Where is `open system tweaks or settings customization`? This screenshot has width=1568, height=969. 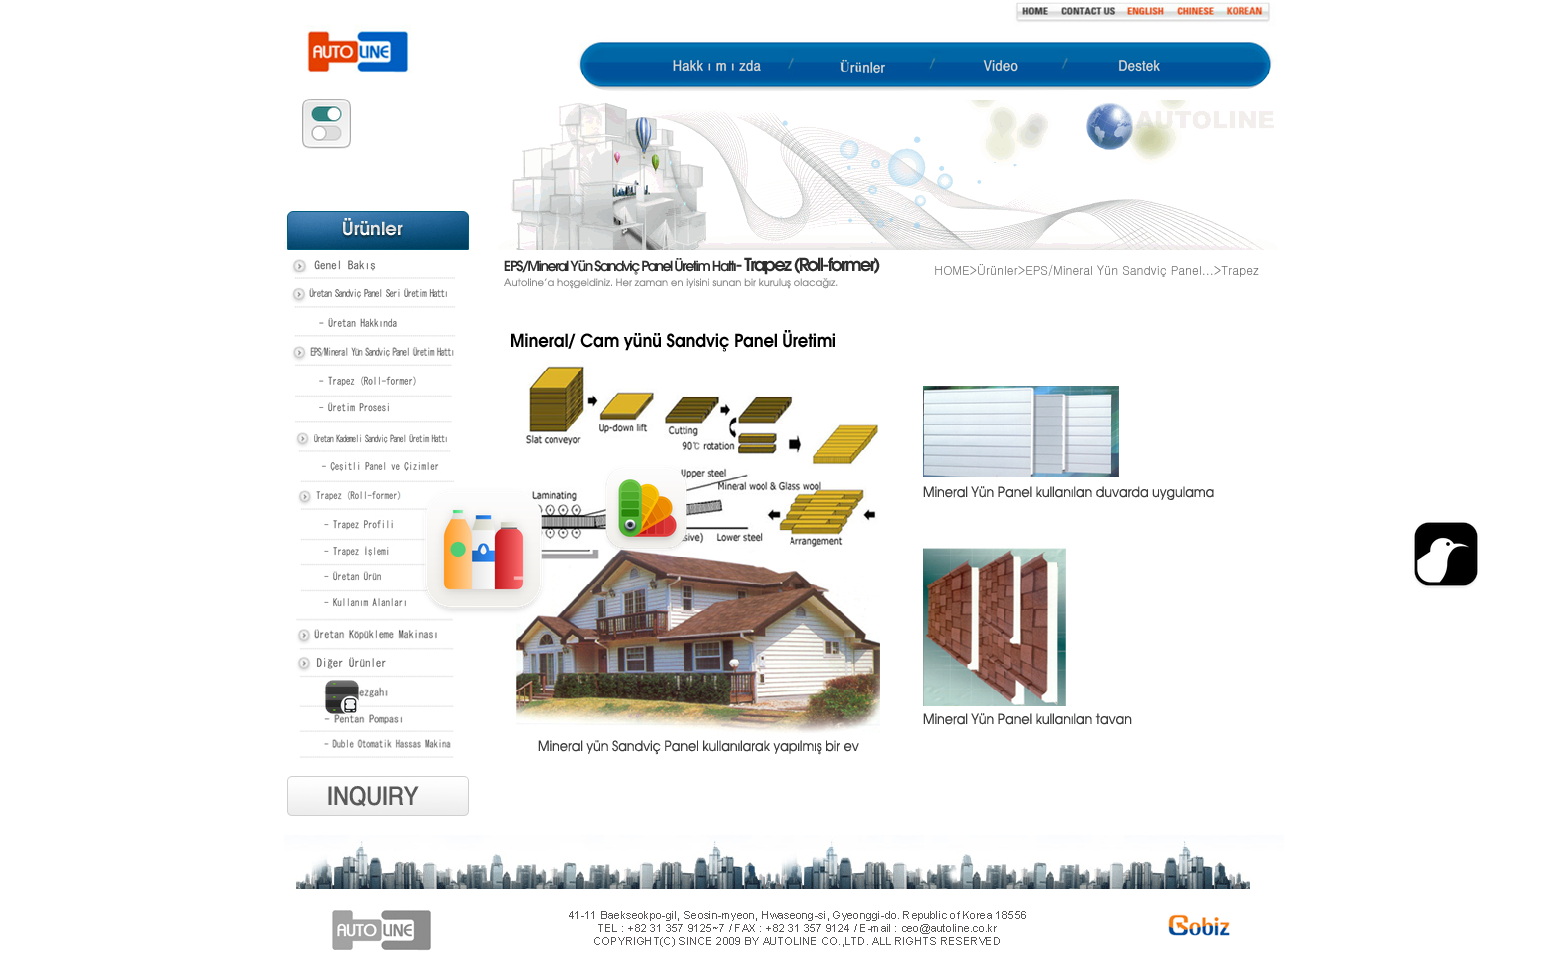
open system tweaks or settings customization is located at coordinates (326, 123).